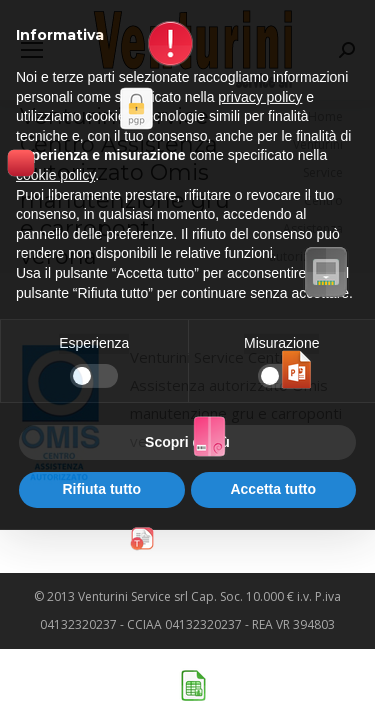  What do you see at coordinates (296, 369) in the screenshot?
I see `powerpoint template file with macros enabled` at bounding box center [296, 369].